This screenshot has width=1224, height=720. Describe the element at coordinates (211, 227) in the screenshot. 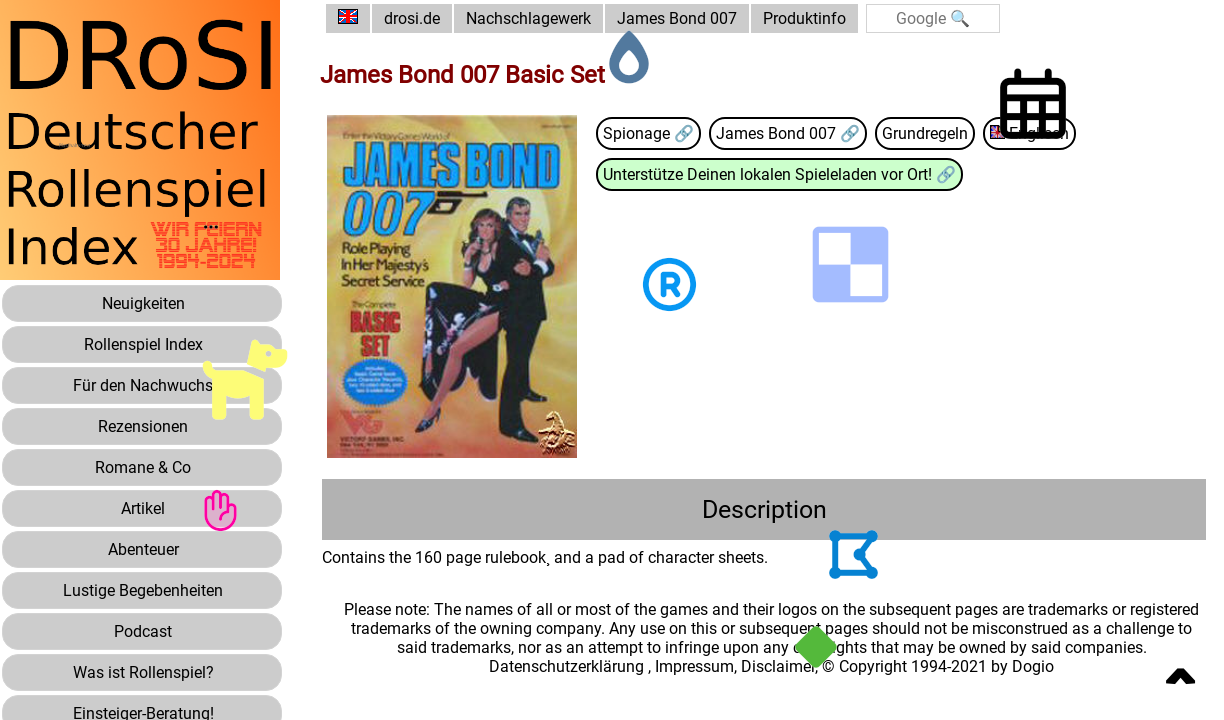

I see `access more options or actions` at that location.